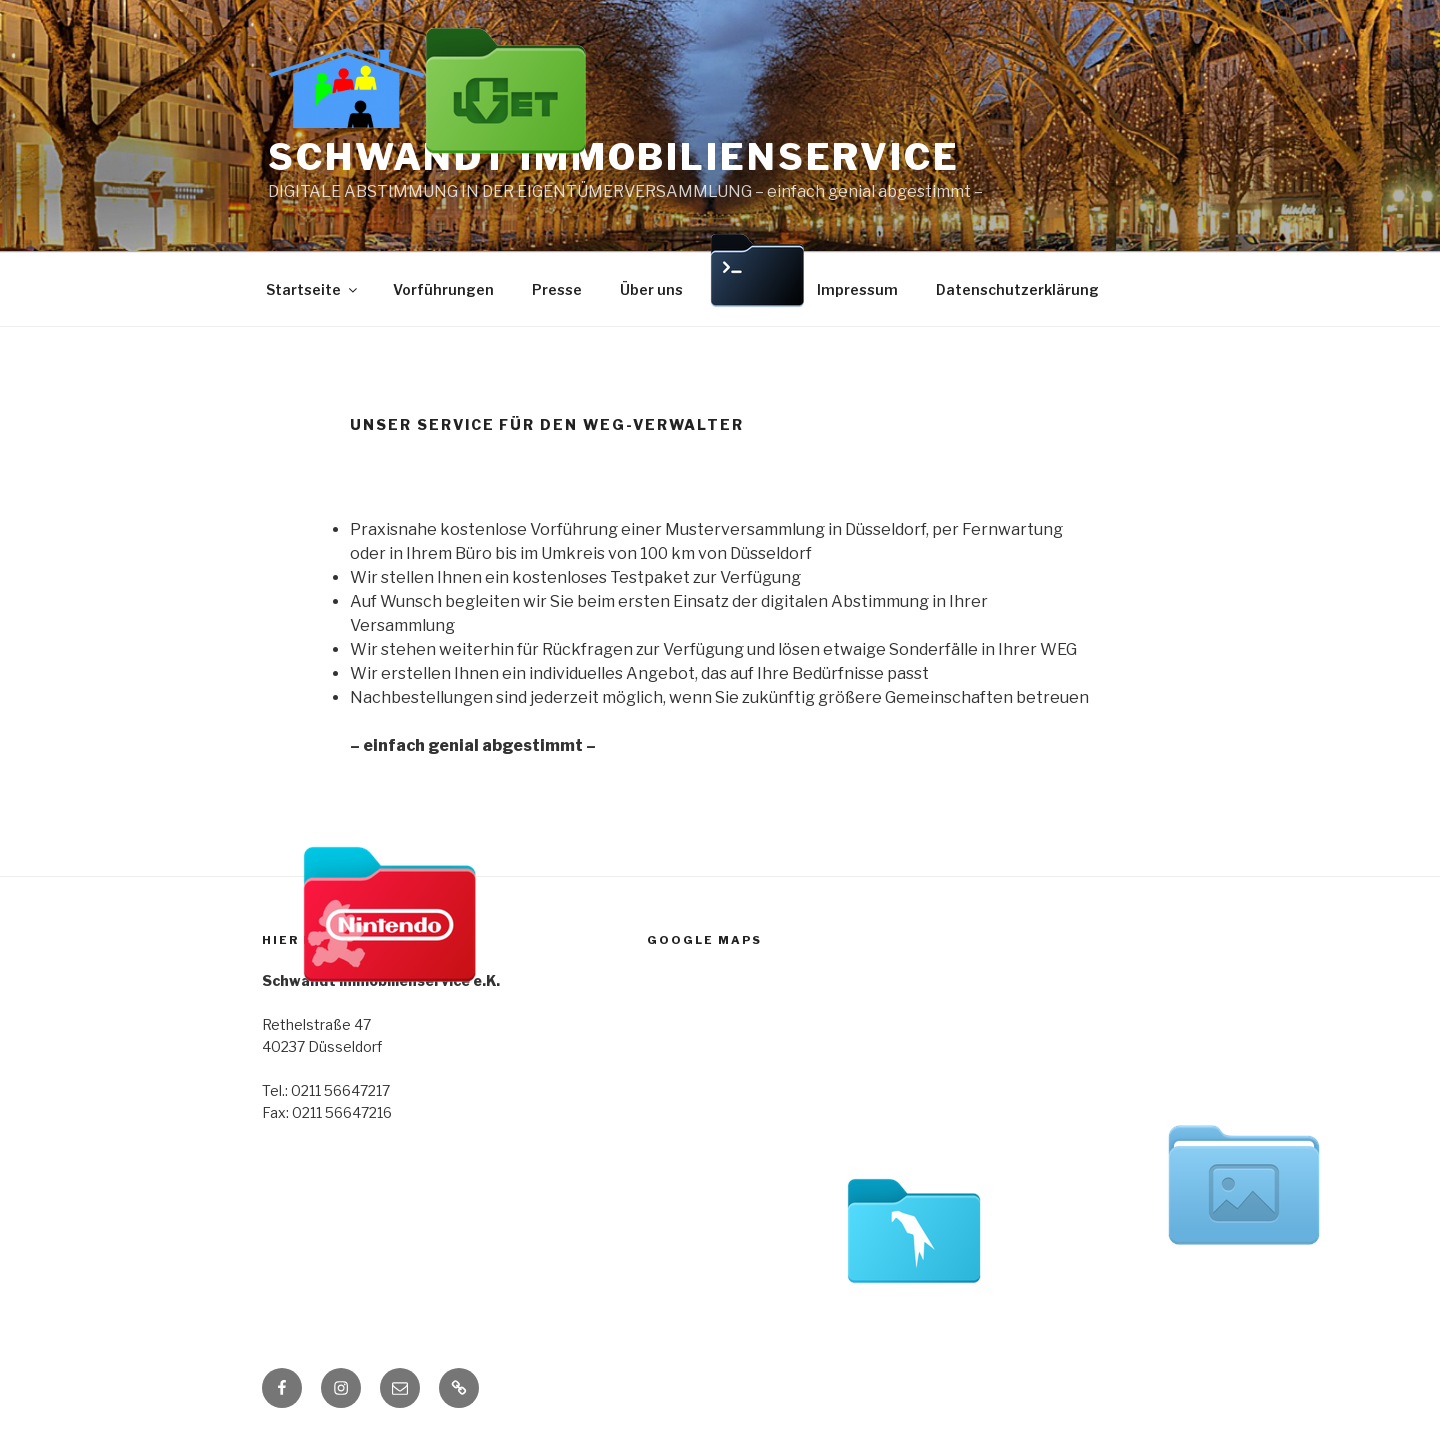 The height and width of the screenshot is (1437, 1440). What do you see at coordinates (757, 273) in the screenshot?
I see `open powershell scripts folder` at bounding box center [757, 273].